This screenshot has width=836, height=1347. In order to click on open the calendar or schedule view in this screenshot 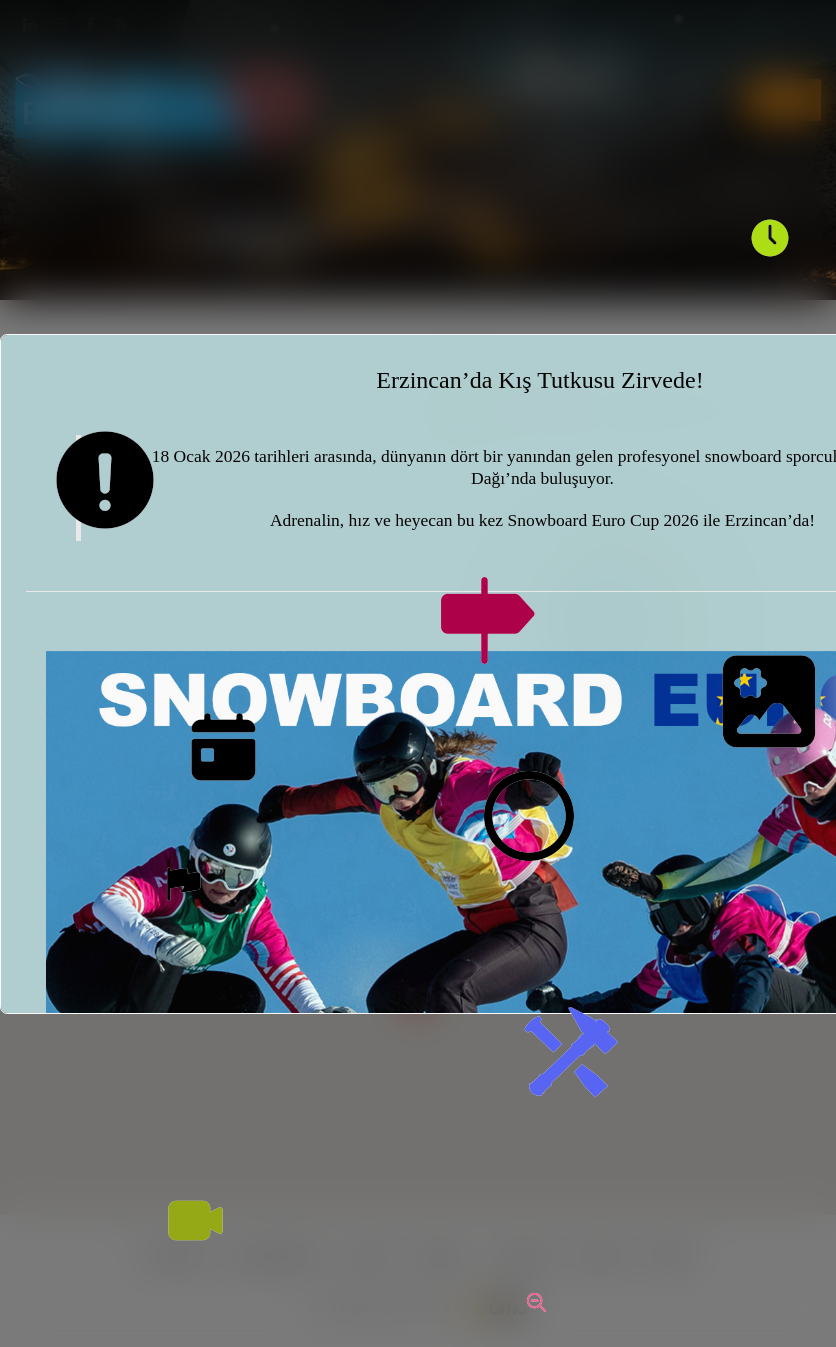, I will do `click(223, 748)`.